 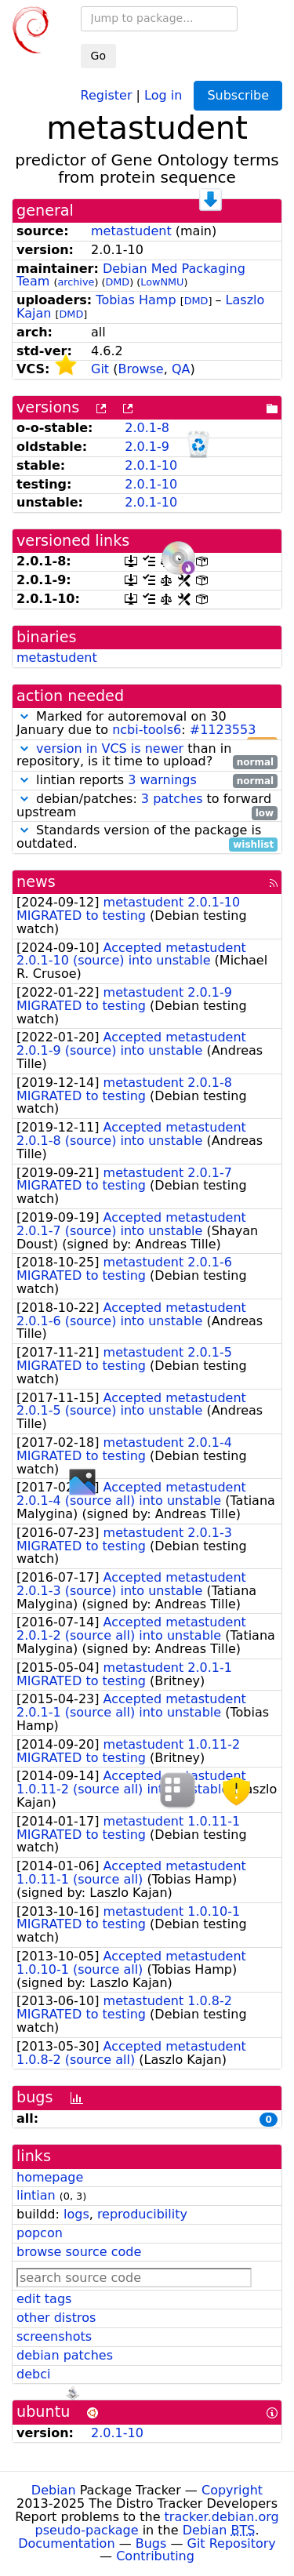 What do you see at coordinates (210, 199) in the screenshot?
I see `download a file or content` at bounding box center [210, 199].